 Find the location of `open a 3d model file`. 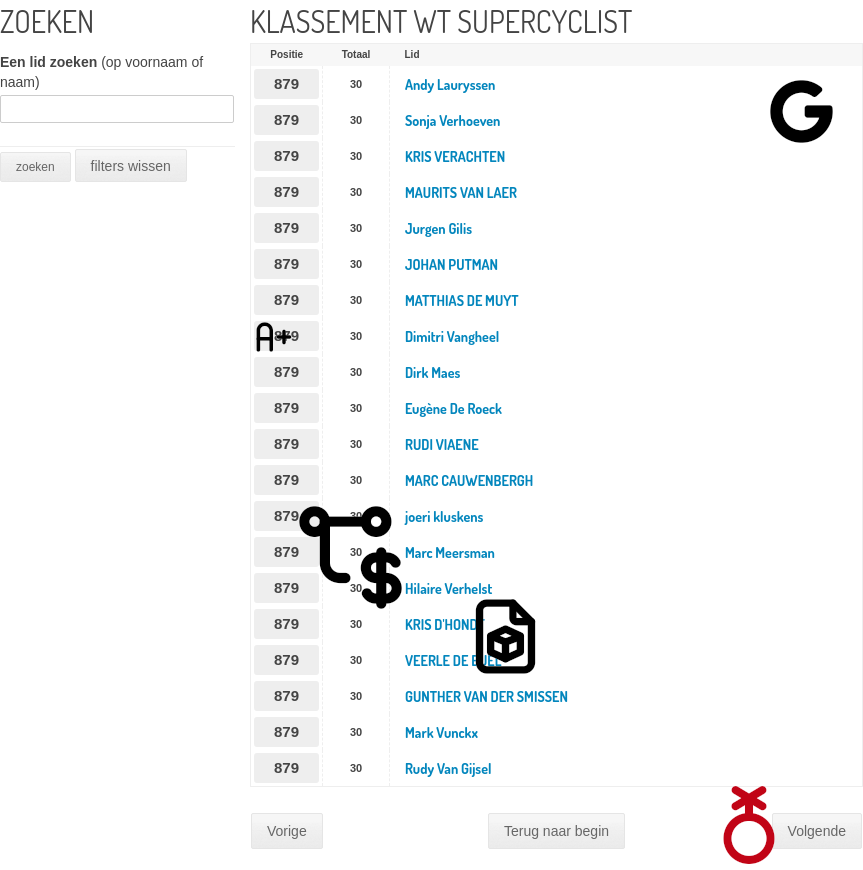

open a 3d model file is located at coordinates (505, 636).